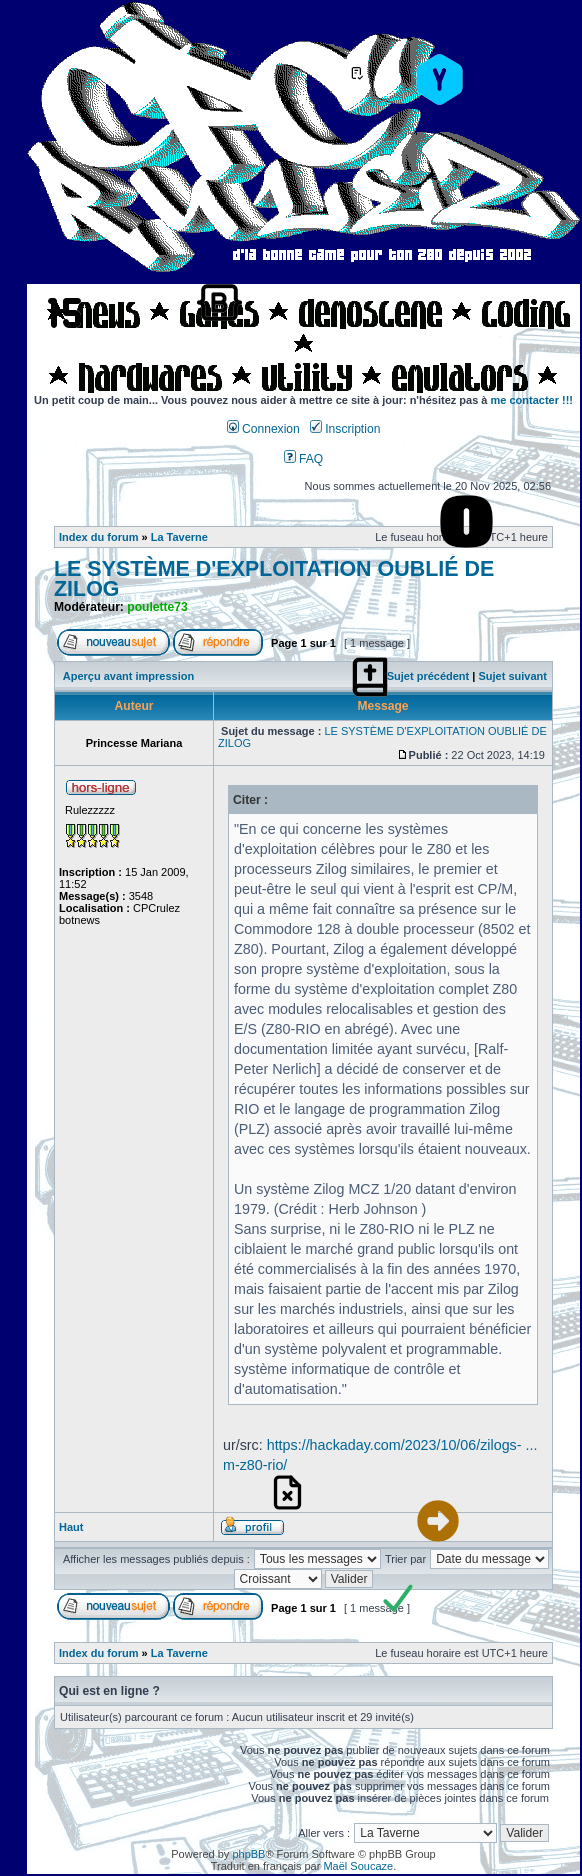 The image size is (582, 1876). I want to click on access religious texts or scriptures, so click(370, 677).